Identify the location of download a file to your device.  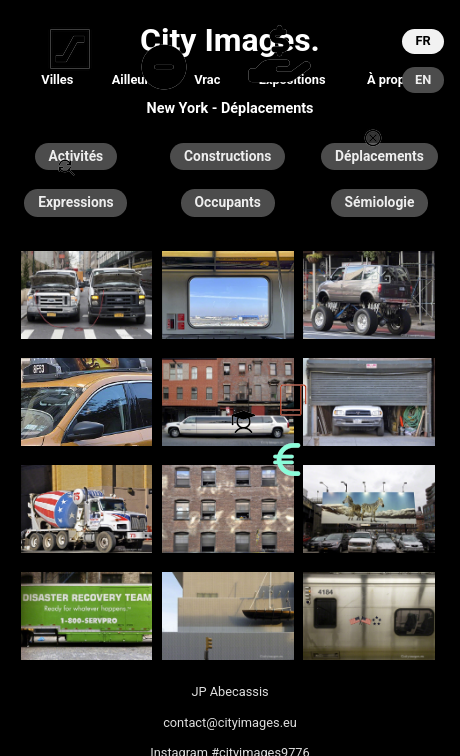
(381, 276).